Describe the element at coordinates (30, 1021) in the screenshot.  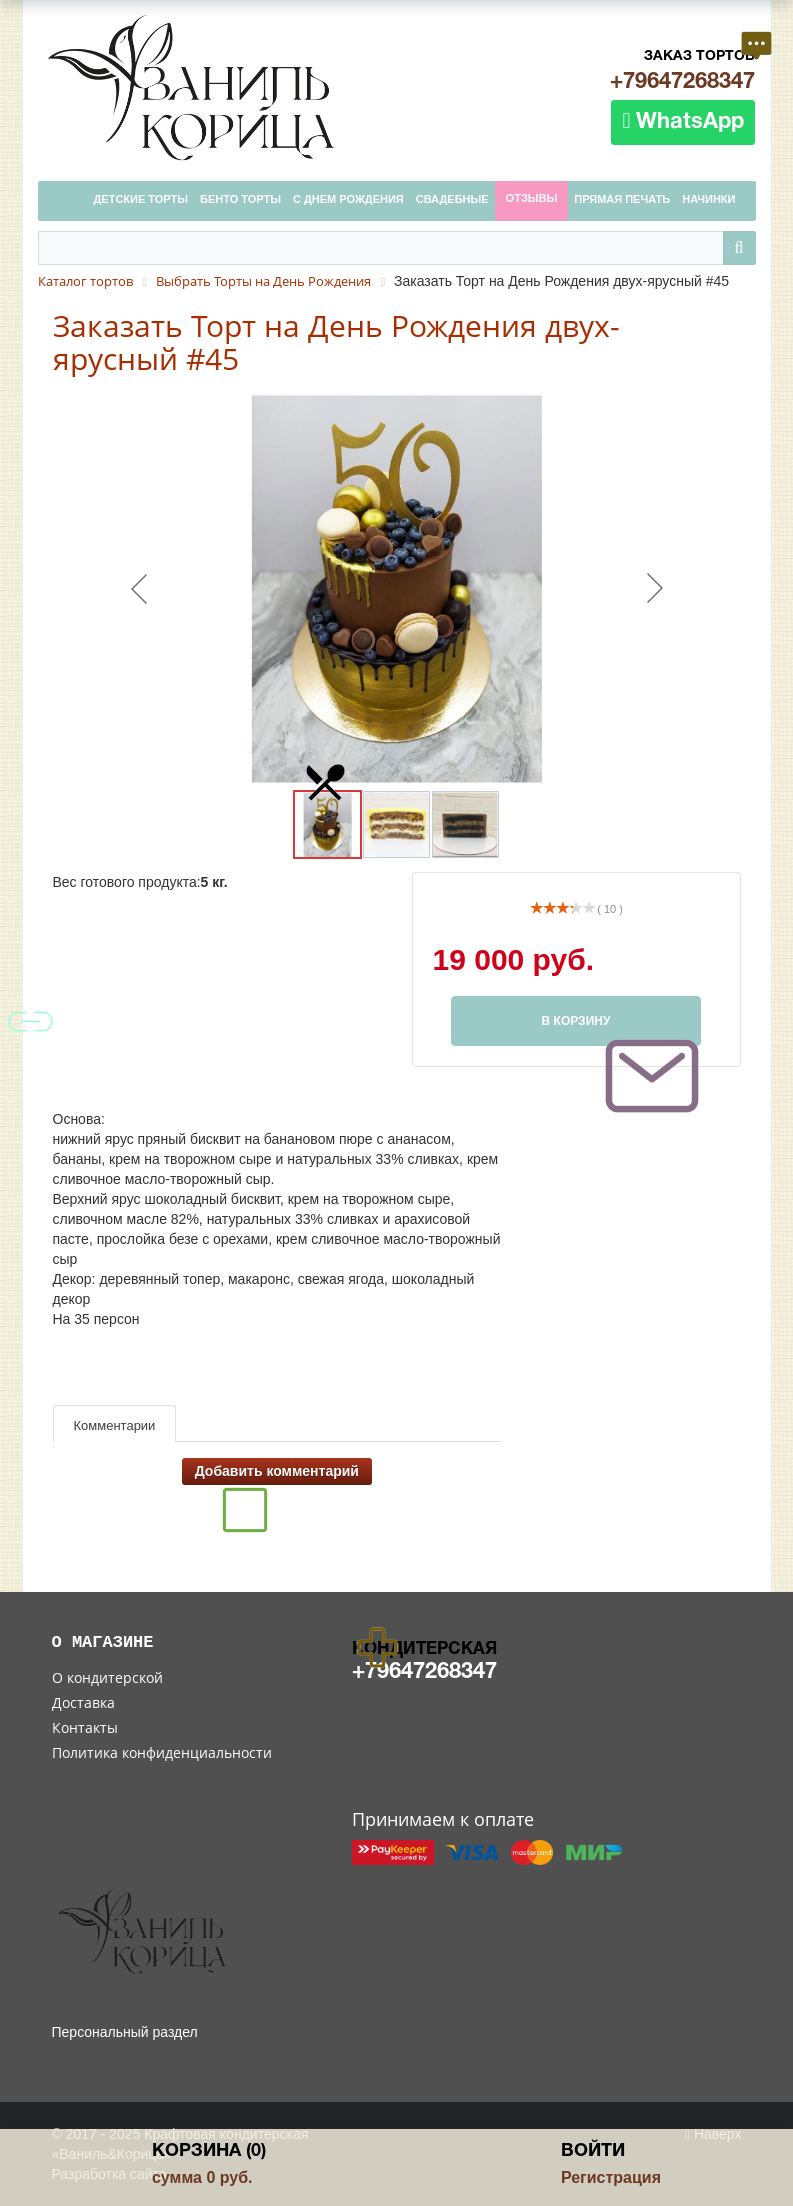
I see `copy or share a link` at that location.